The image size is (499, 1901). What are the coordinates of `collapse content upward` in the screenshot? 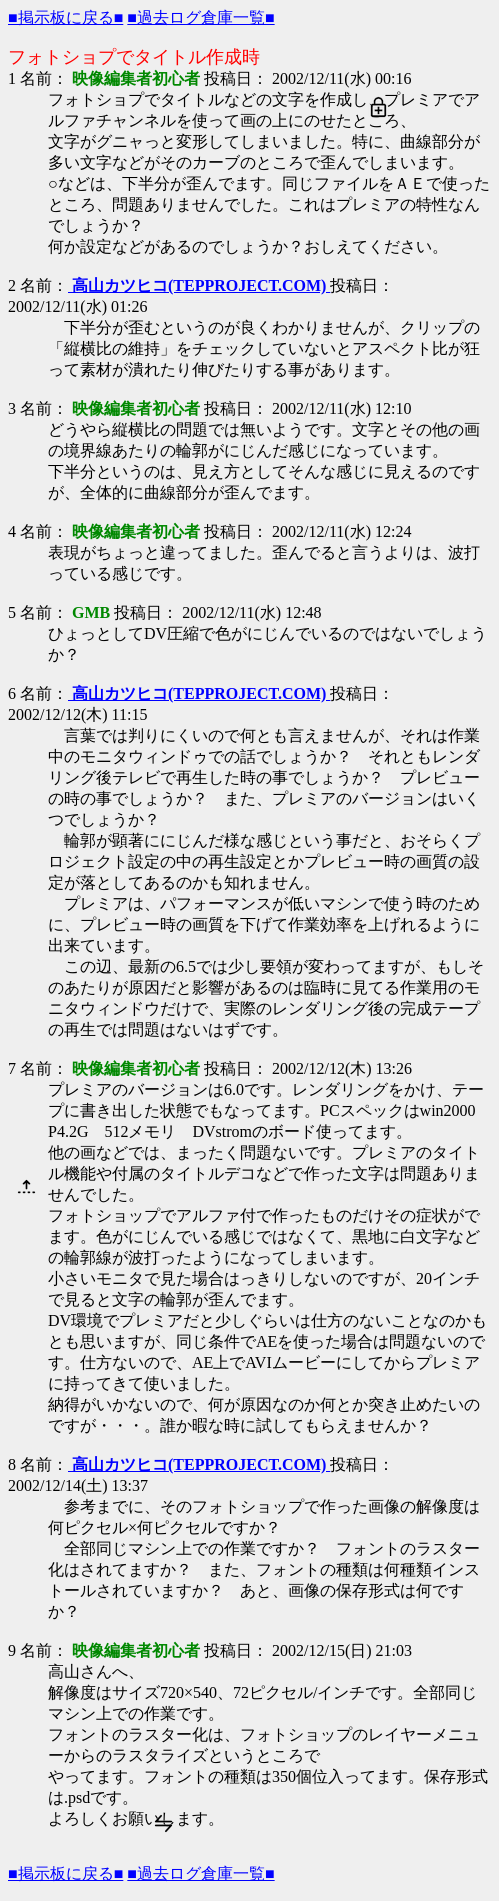 It's located at (26, 1187).